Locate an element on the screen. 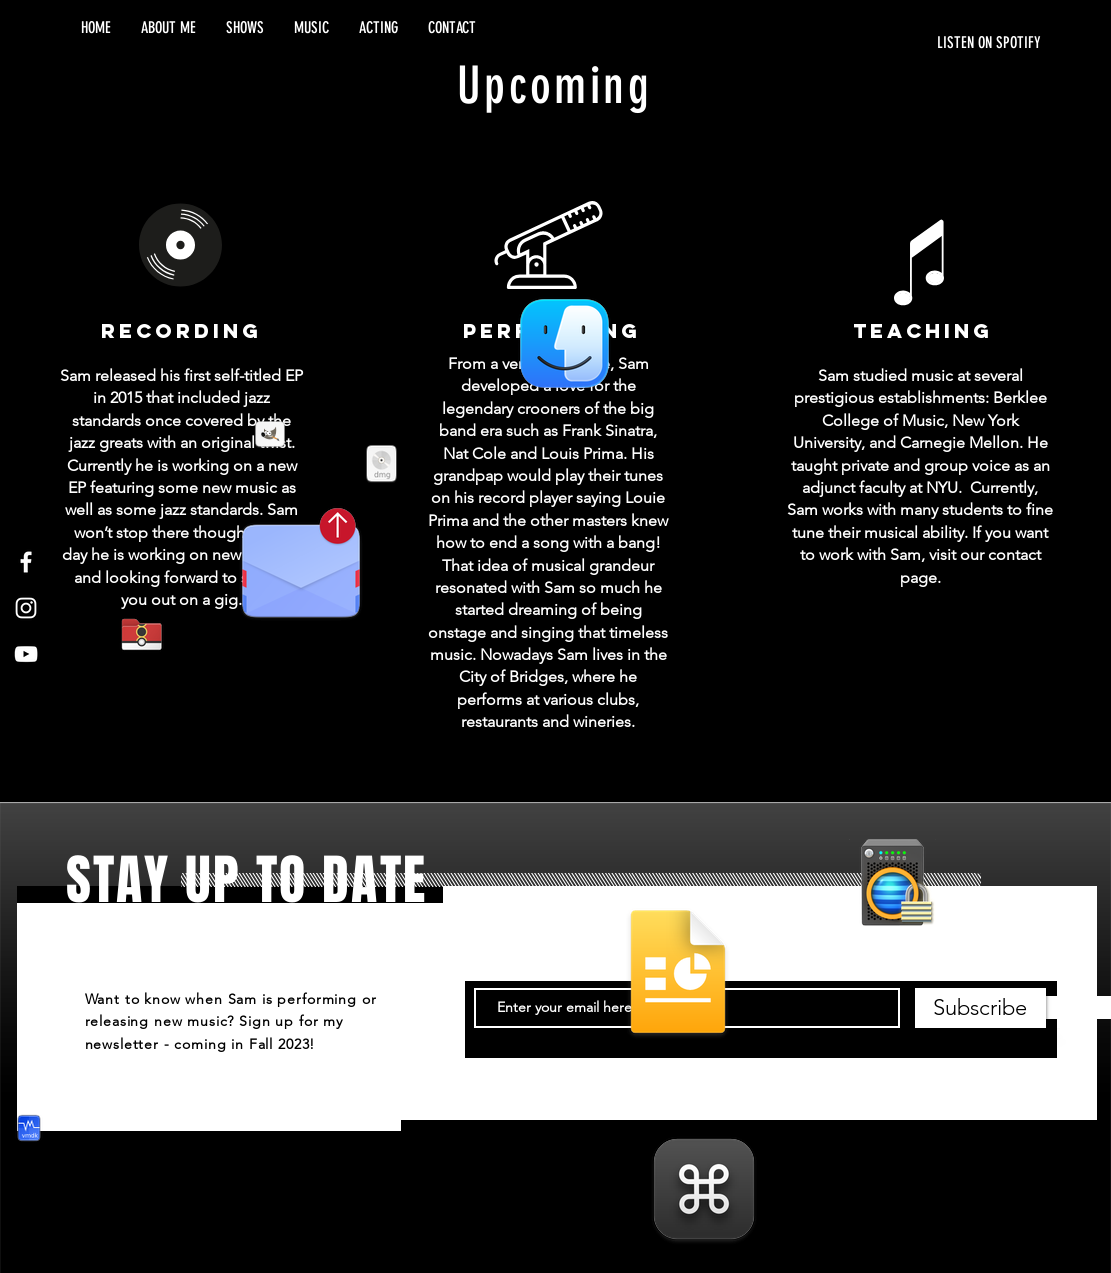 The height and width of the screenshot is (1273, 1111). send an email or message is located at coordinates (301, 571).